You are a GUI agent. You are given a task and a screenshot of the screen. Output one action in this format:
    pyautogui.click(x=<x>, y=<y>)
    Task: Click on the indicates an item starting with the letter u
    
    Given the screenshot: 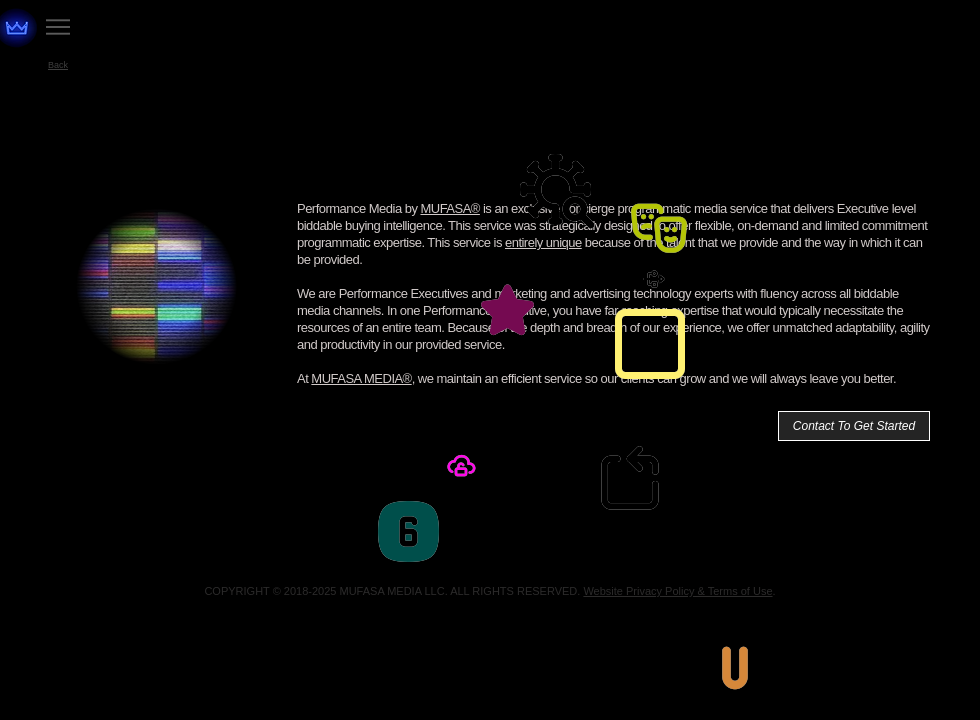 What is the action you would take?
    pyautogui.click(x=735, y=668)
    